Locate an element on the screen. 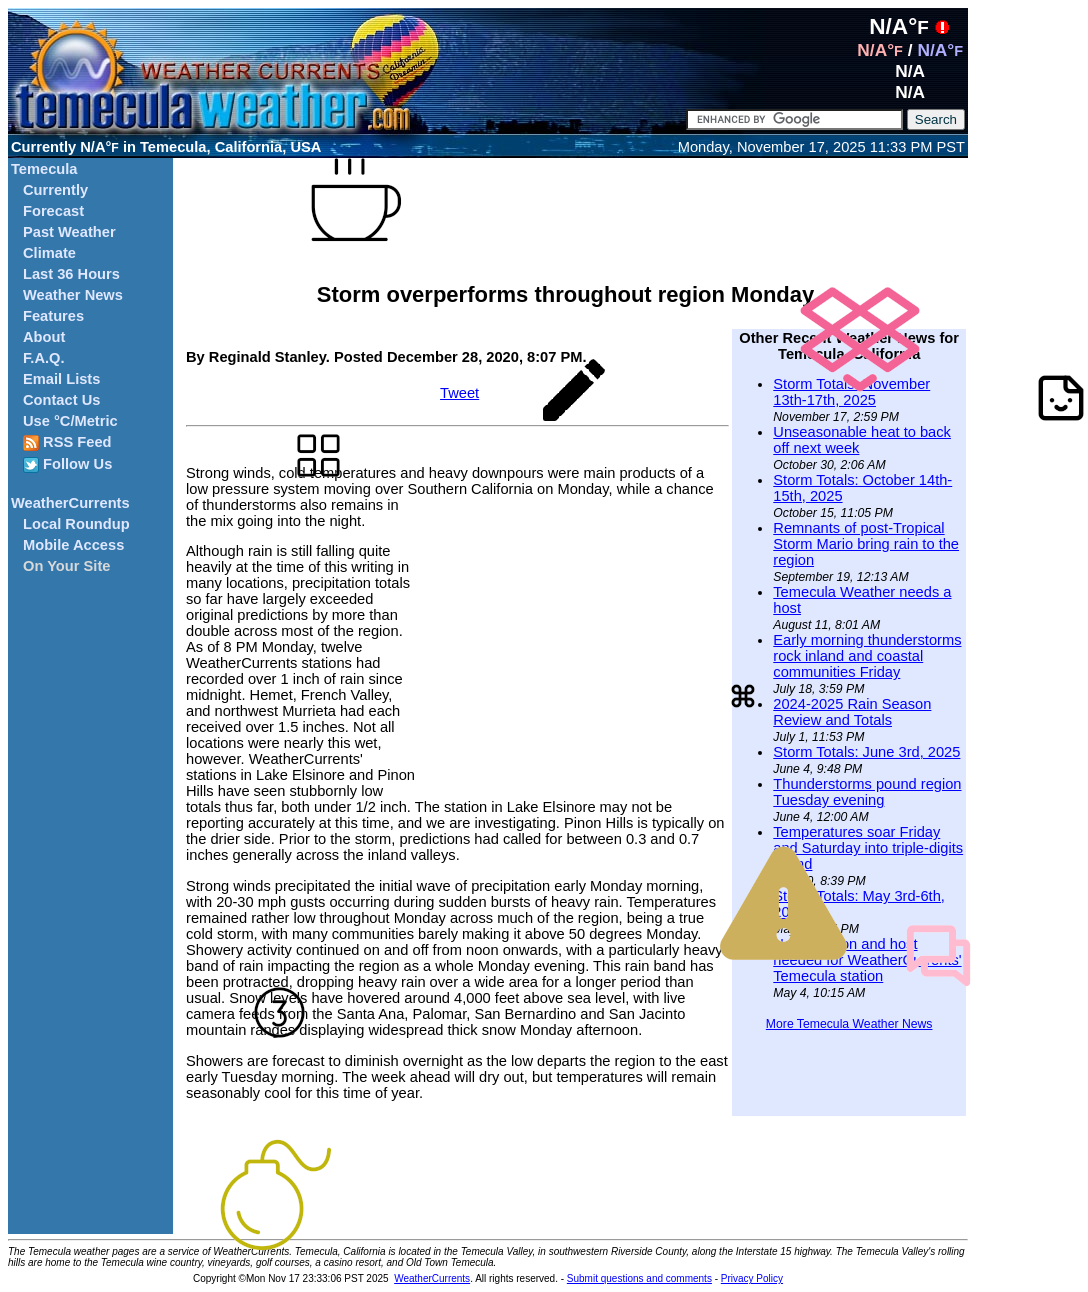  open your conversations is located at coordinates (938, 954).